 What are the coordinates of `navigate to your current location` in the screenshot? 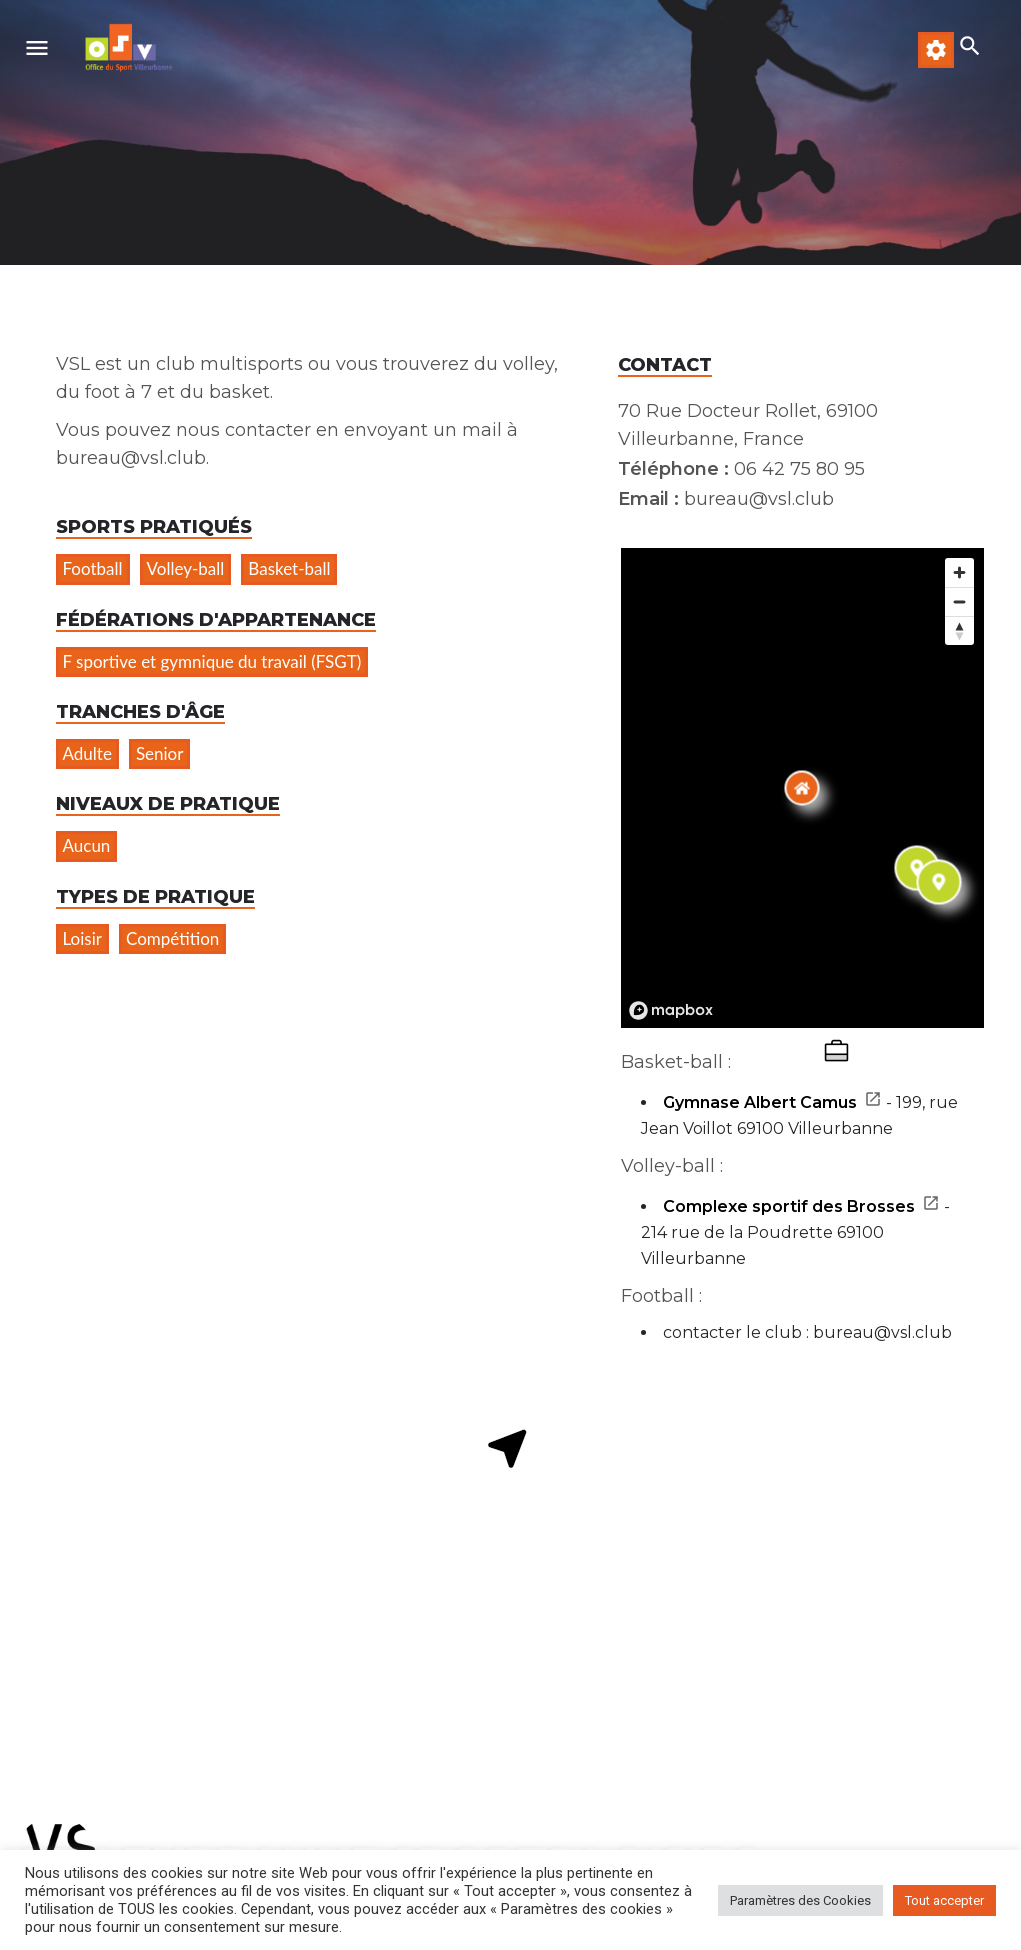 It's located at (508, 1447).